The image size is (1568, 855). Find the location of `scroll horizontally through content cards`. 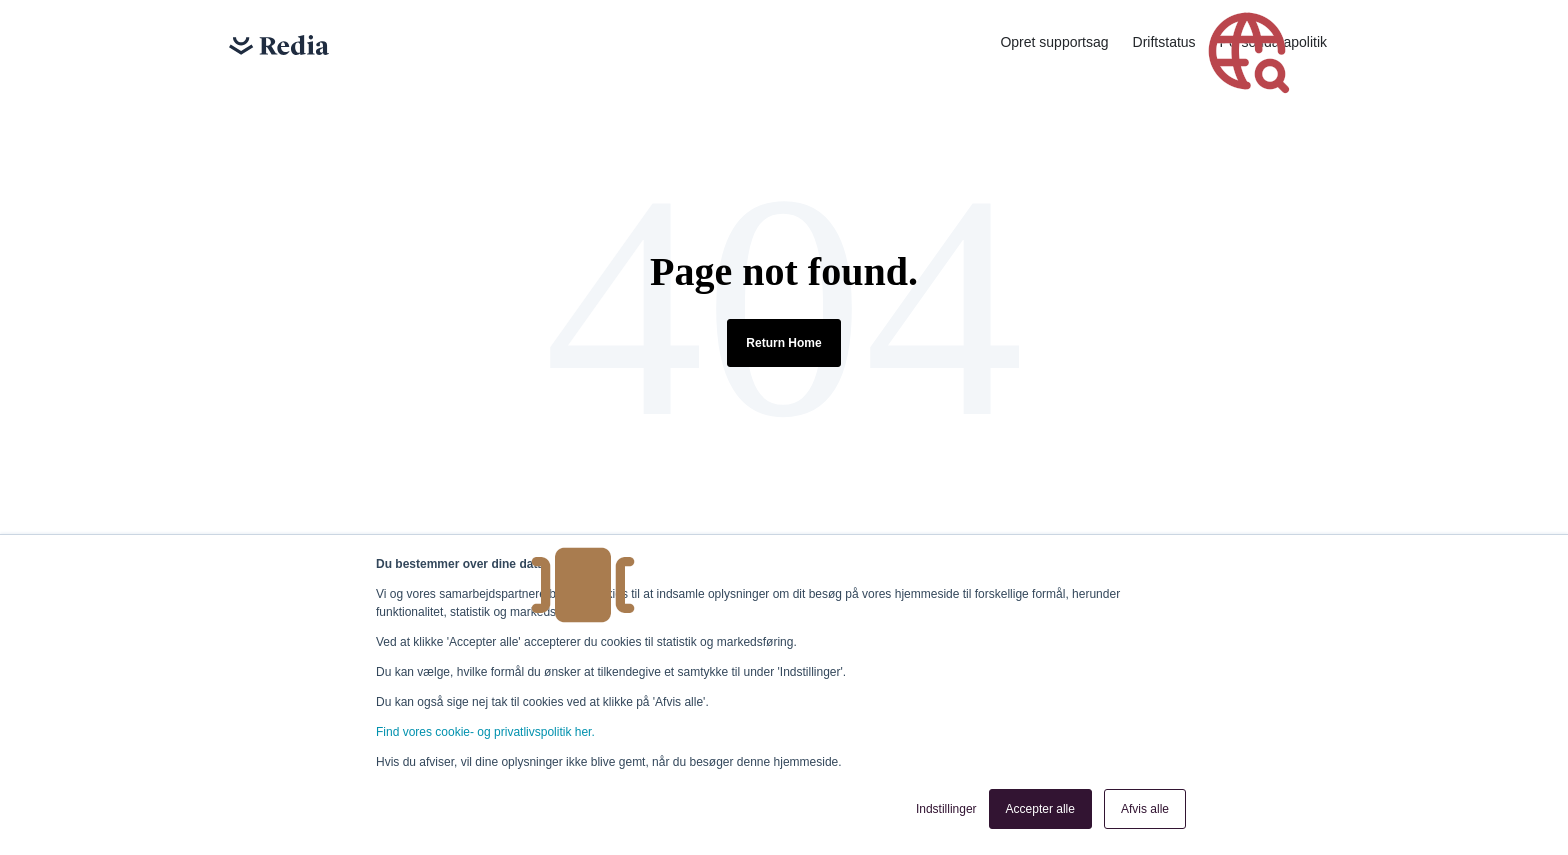

scroll horizontally through content cards is located at coordinates (583, 585).